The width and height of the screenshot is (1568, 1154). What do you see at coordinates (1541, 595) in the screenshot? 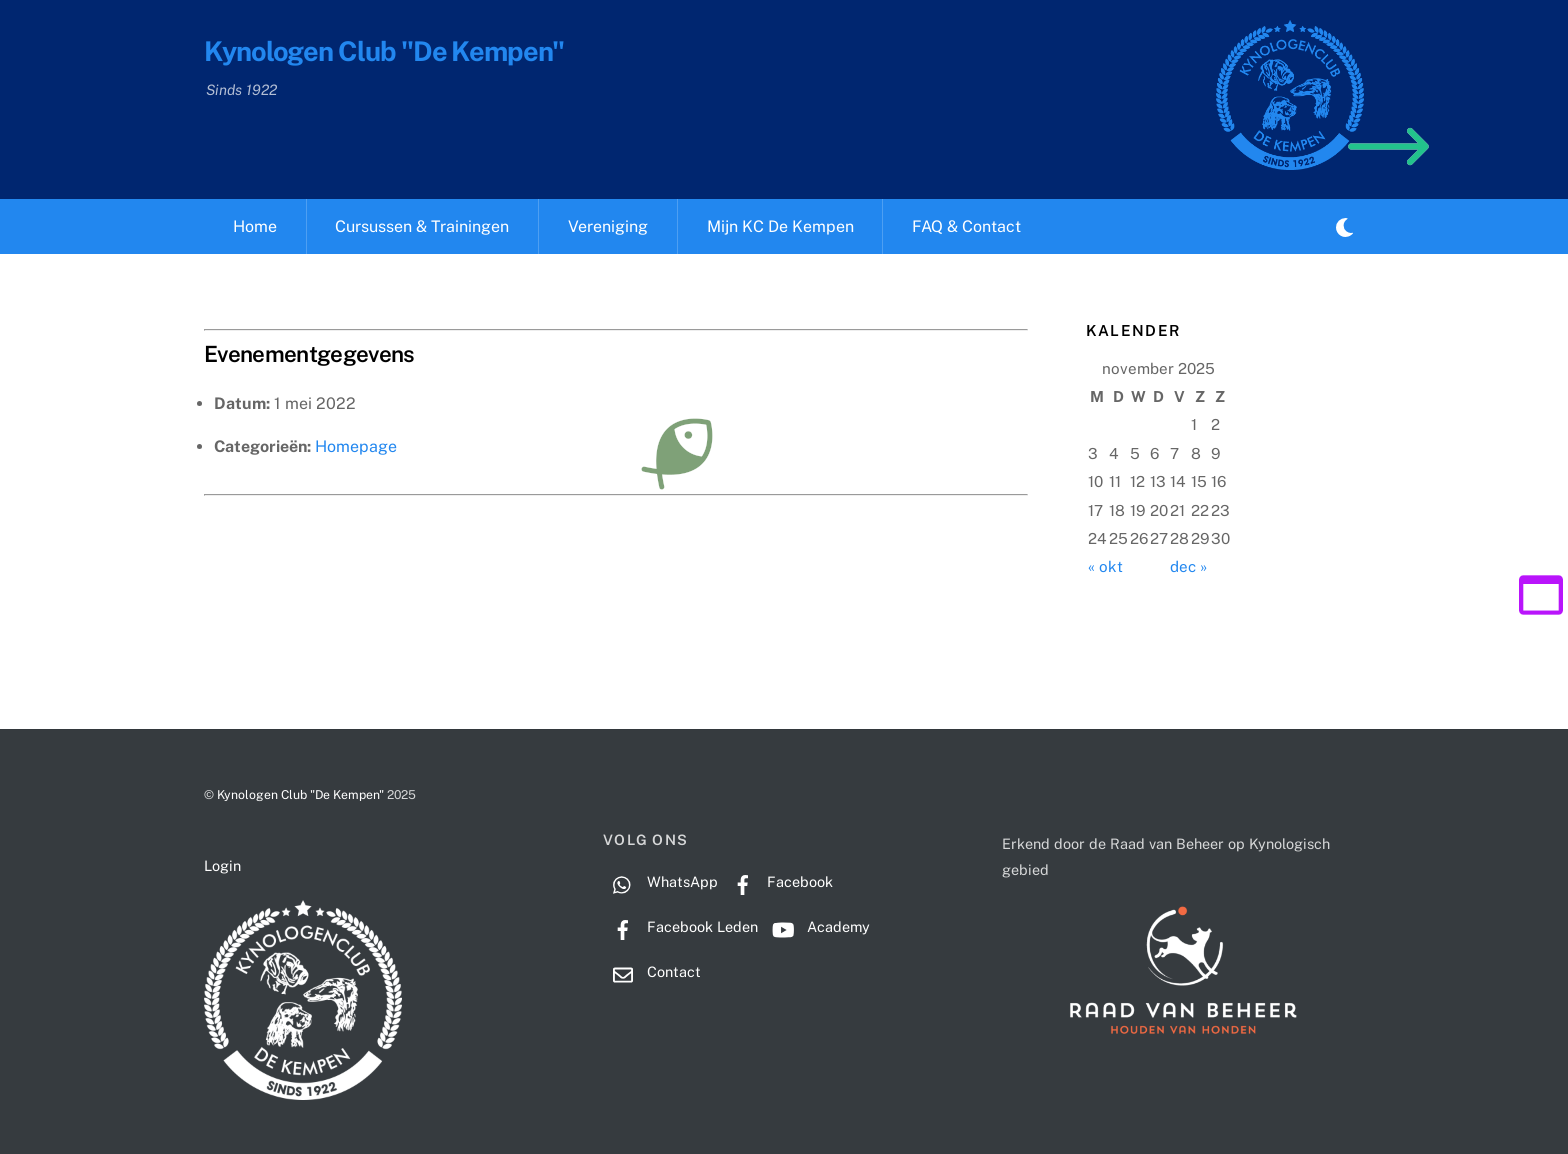
I see `open a new window` at bounding box center [1541, 595].